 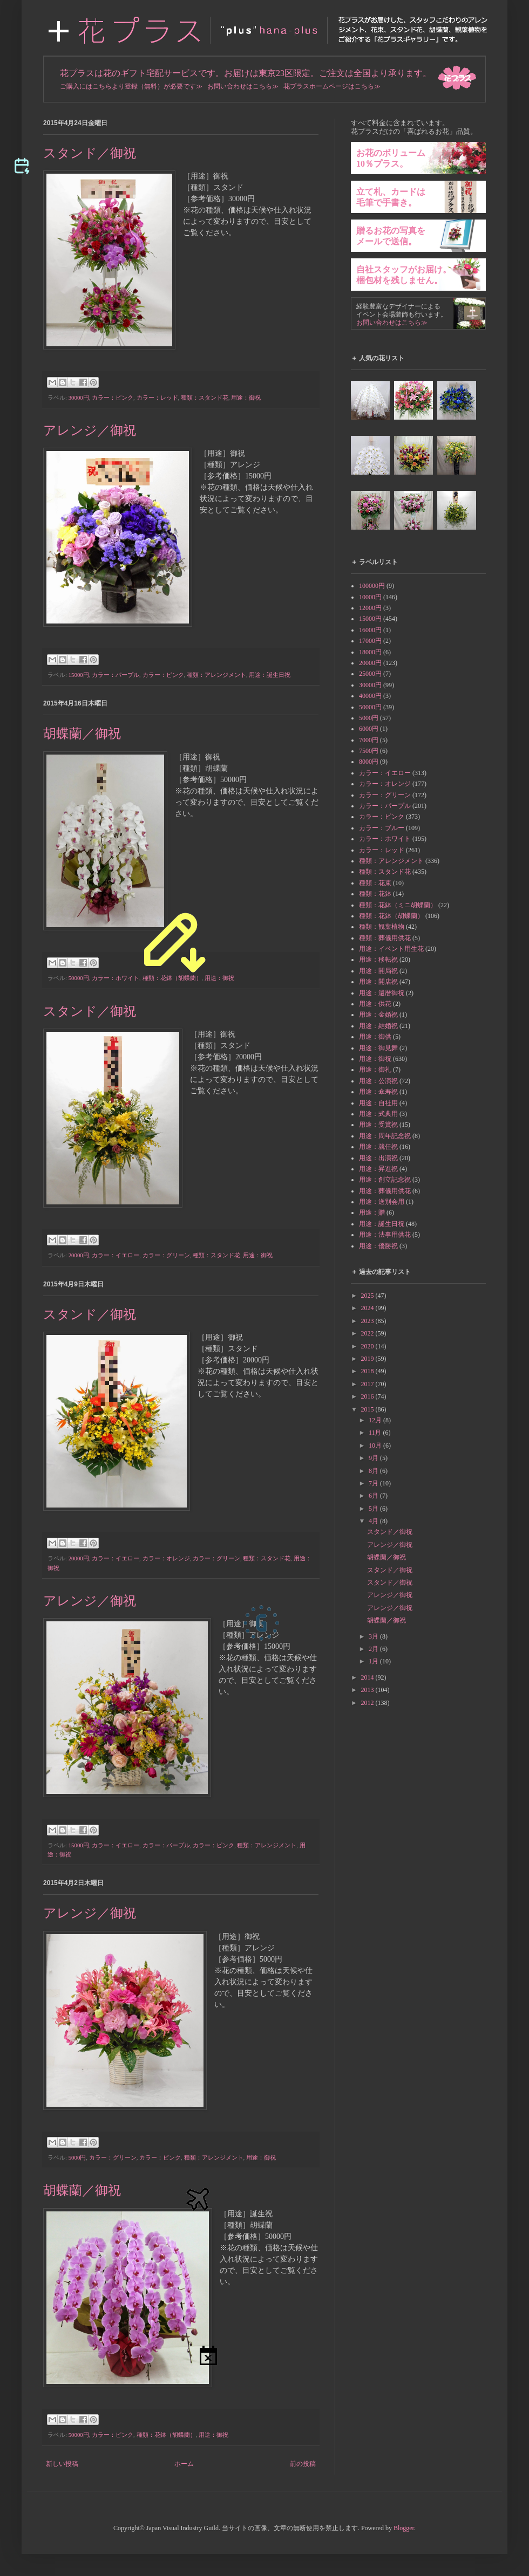 What do you see at coordinates (261, 1623) in the screenshot?
I see `google account or service indicator` at bounding box center [261, 1623].